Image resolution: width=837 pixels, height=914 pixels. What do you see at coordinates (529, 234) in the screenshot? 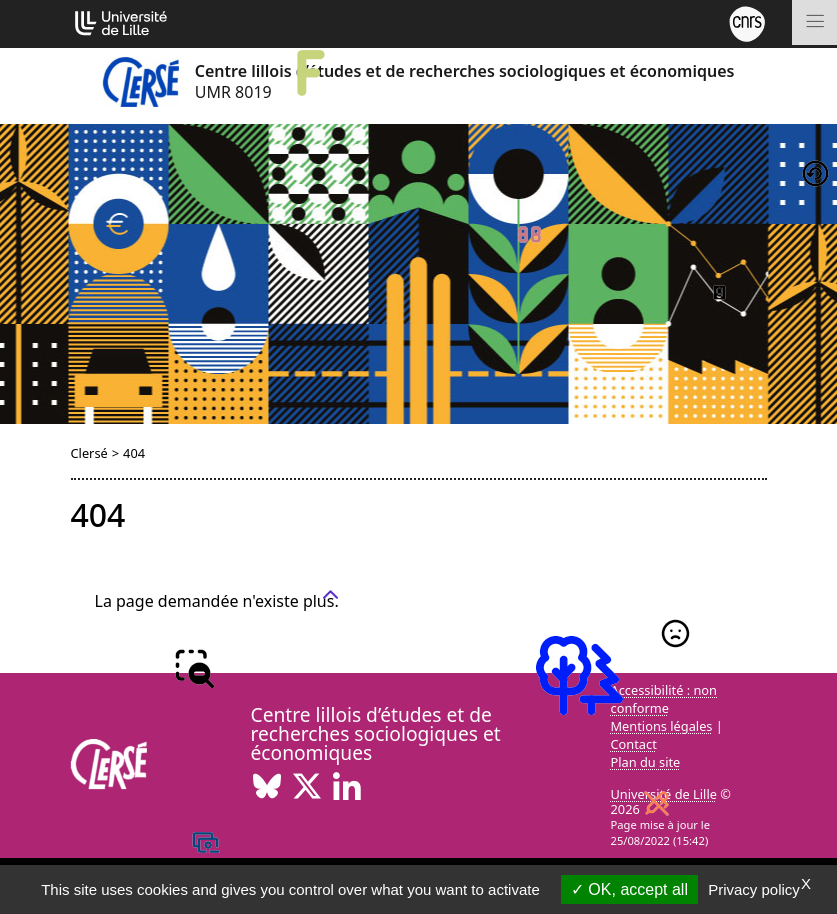
I see `displays the number 88 as a numeric indicator or count` at bounding box center [529, 234].